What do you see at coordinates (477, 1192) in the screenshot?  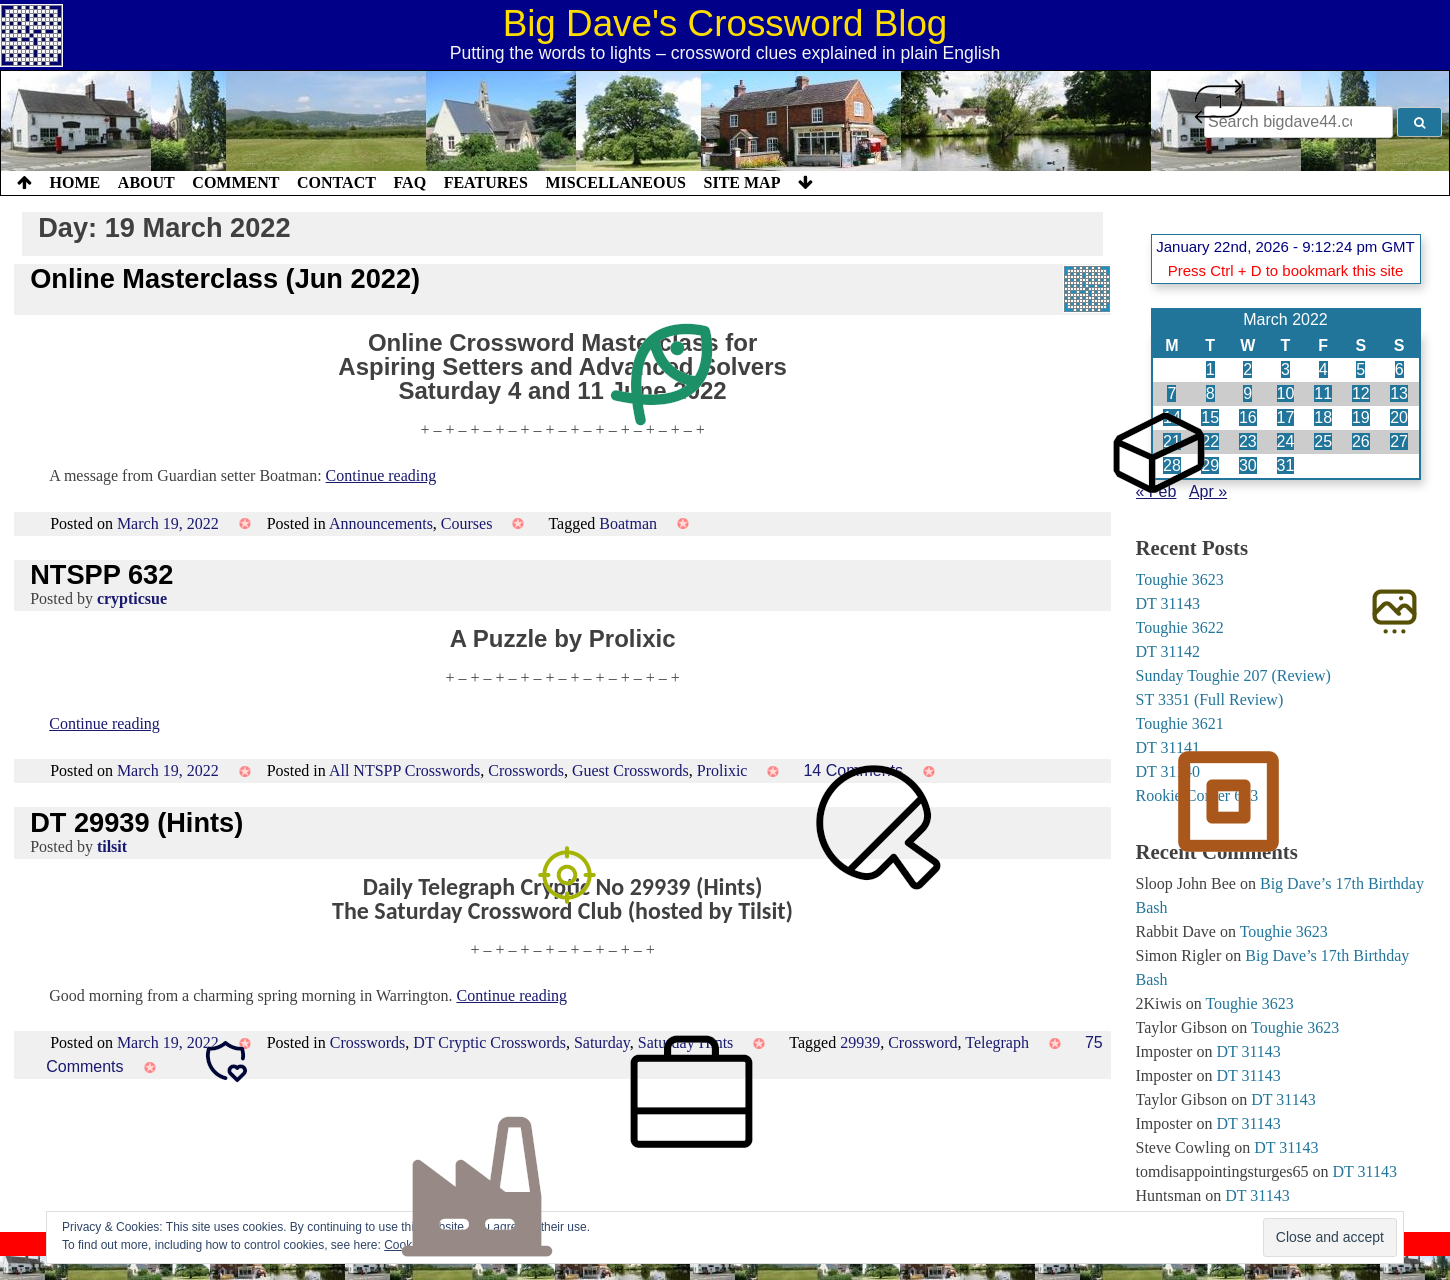 I see `view manufacturing or production settings` at bounding box center [477, 1192].